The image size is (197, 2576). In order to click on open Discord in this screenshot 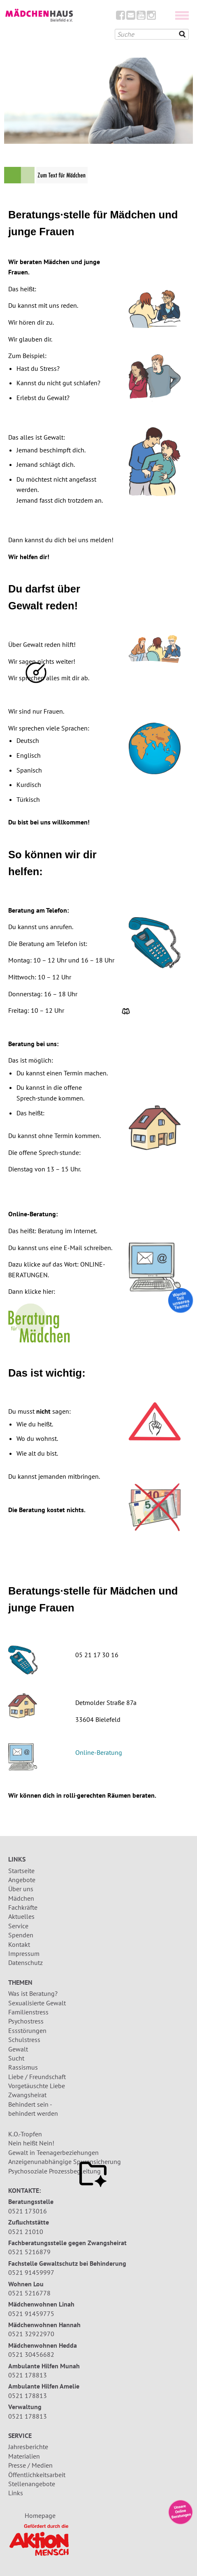, I will do `click(126, 1011)`.